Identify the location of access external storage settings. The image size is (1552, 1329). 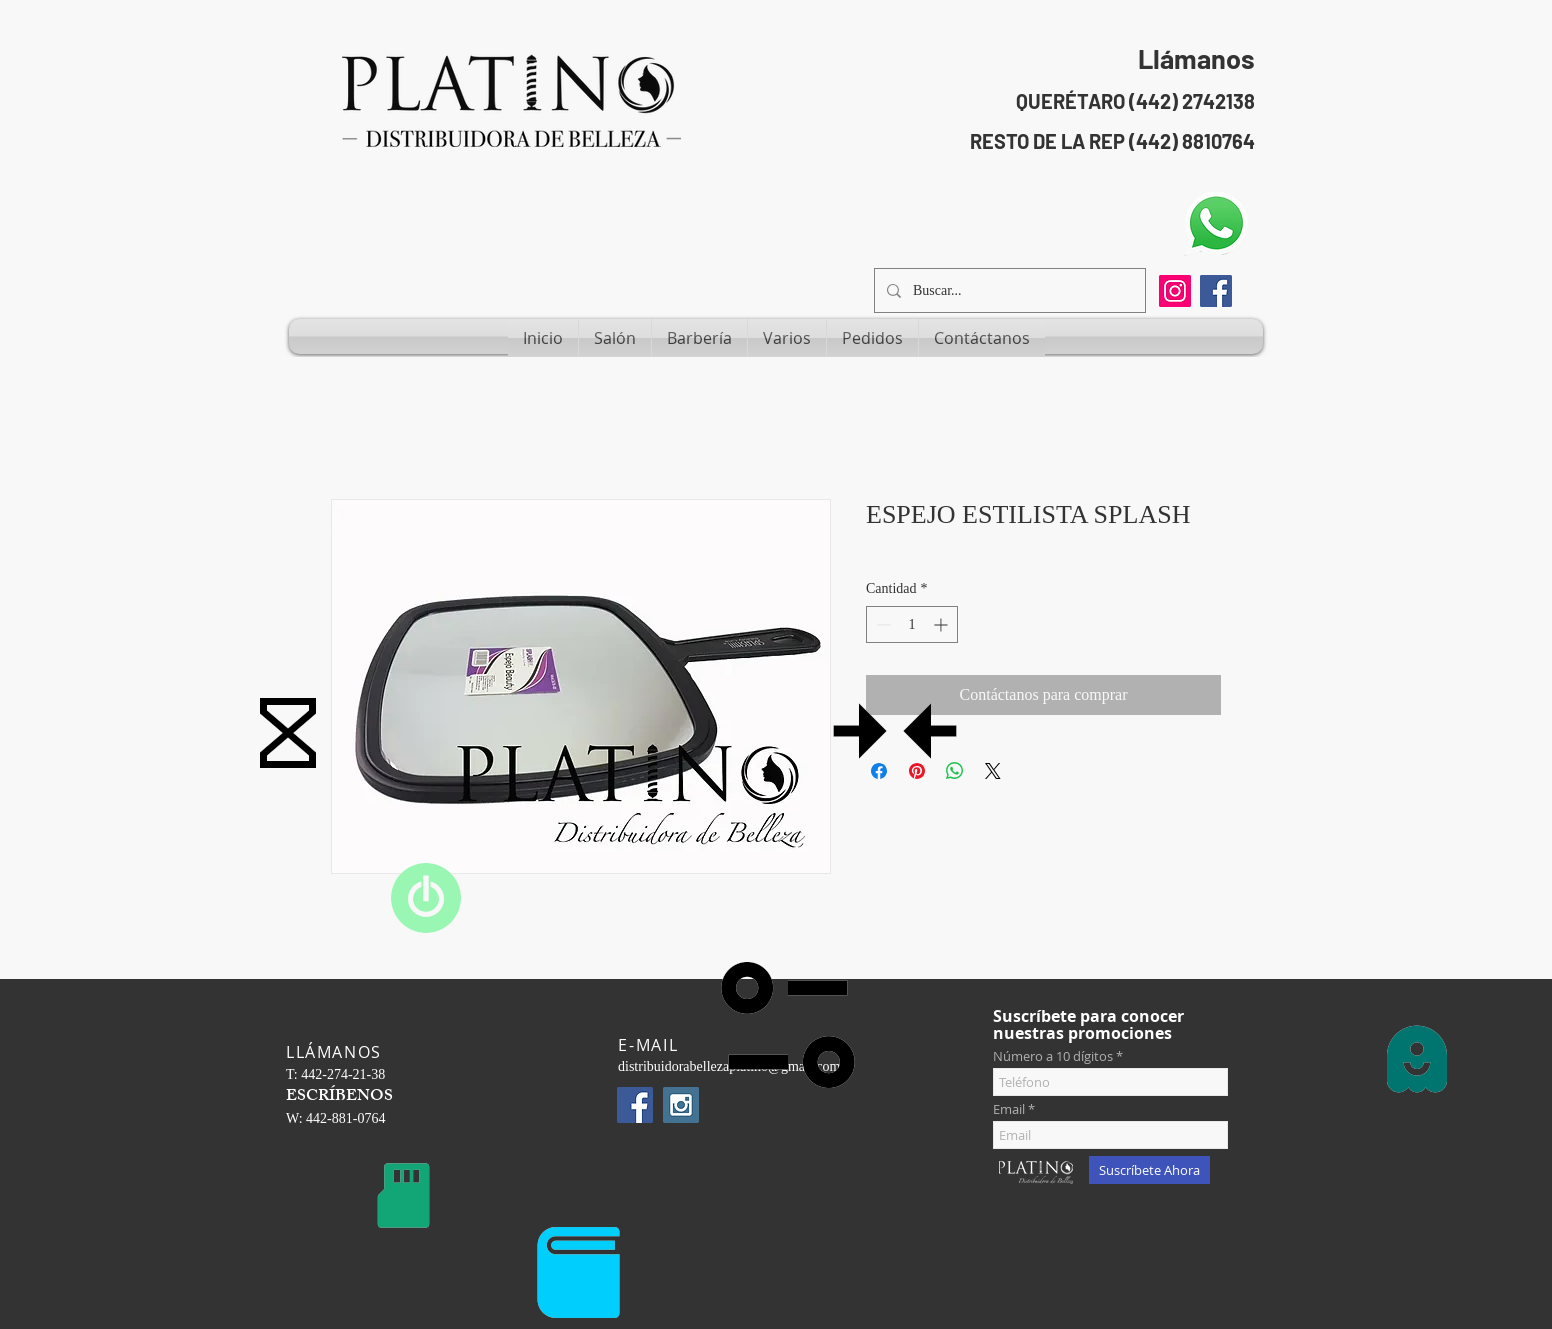
(403, 1195).